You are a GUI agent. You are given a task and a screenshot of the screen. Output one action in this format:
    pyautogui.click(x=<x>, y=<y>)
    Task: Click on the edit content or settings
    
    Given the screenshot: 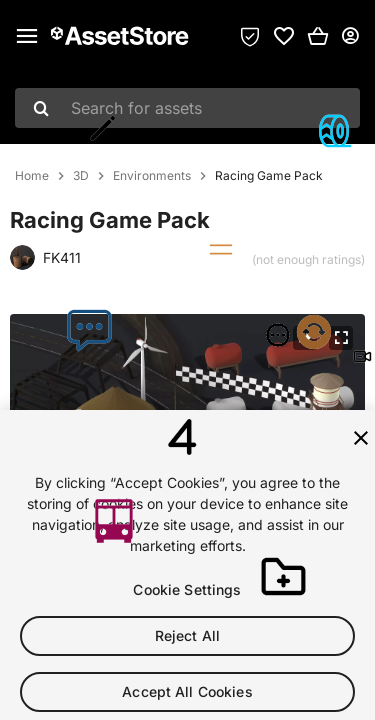 What is the action you would take?
    pyautogui.click(x=103, y=128)
    